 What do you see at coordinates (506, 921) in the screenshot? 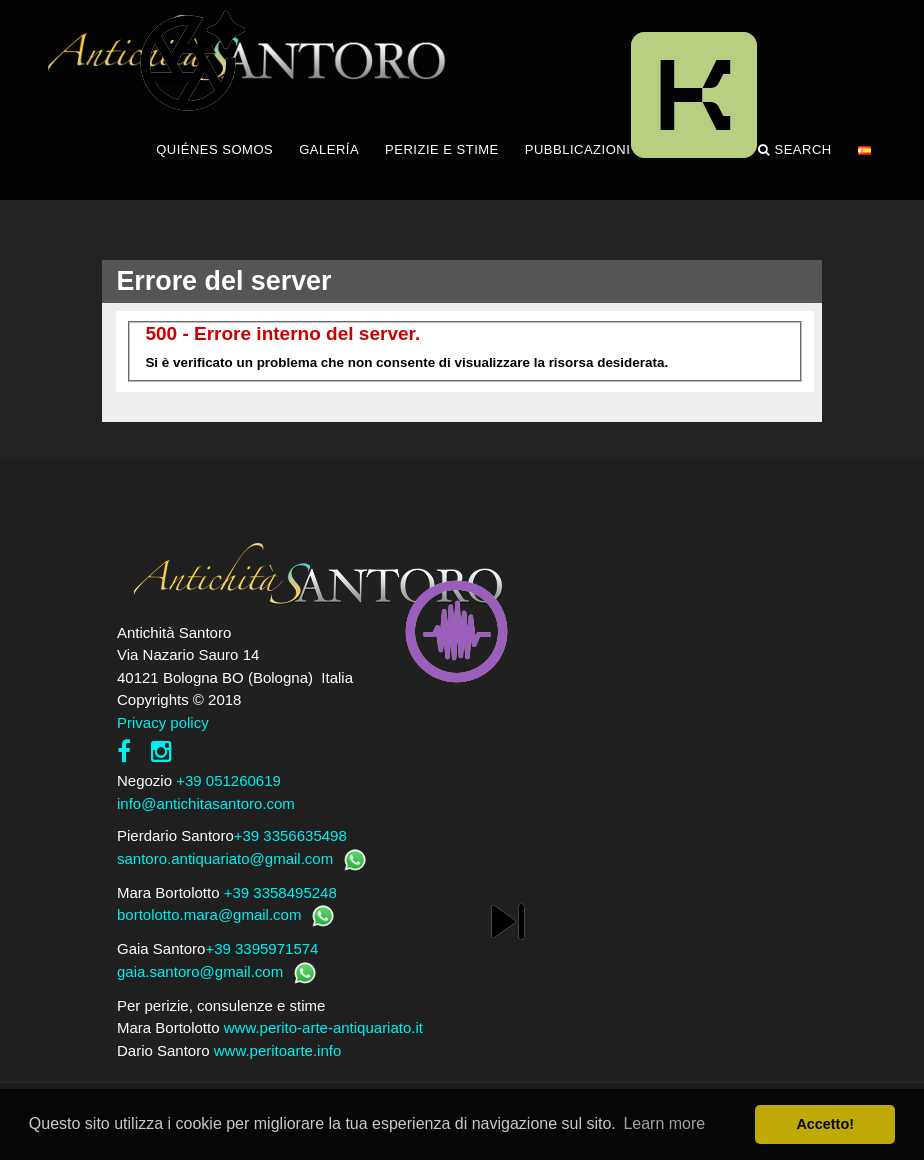
I see `skip to the next track` at bounding box center [506, 921].